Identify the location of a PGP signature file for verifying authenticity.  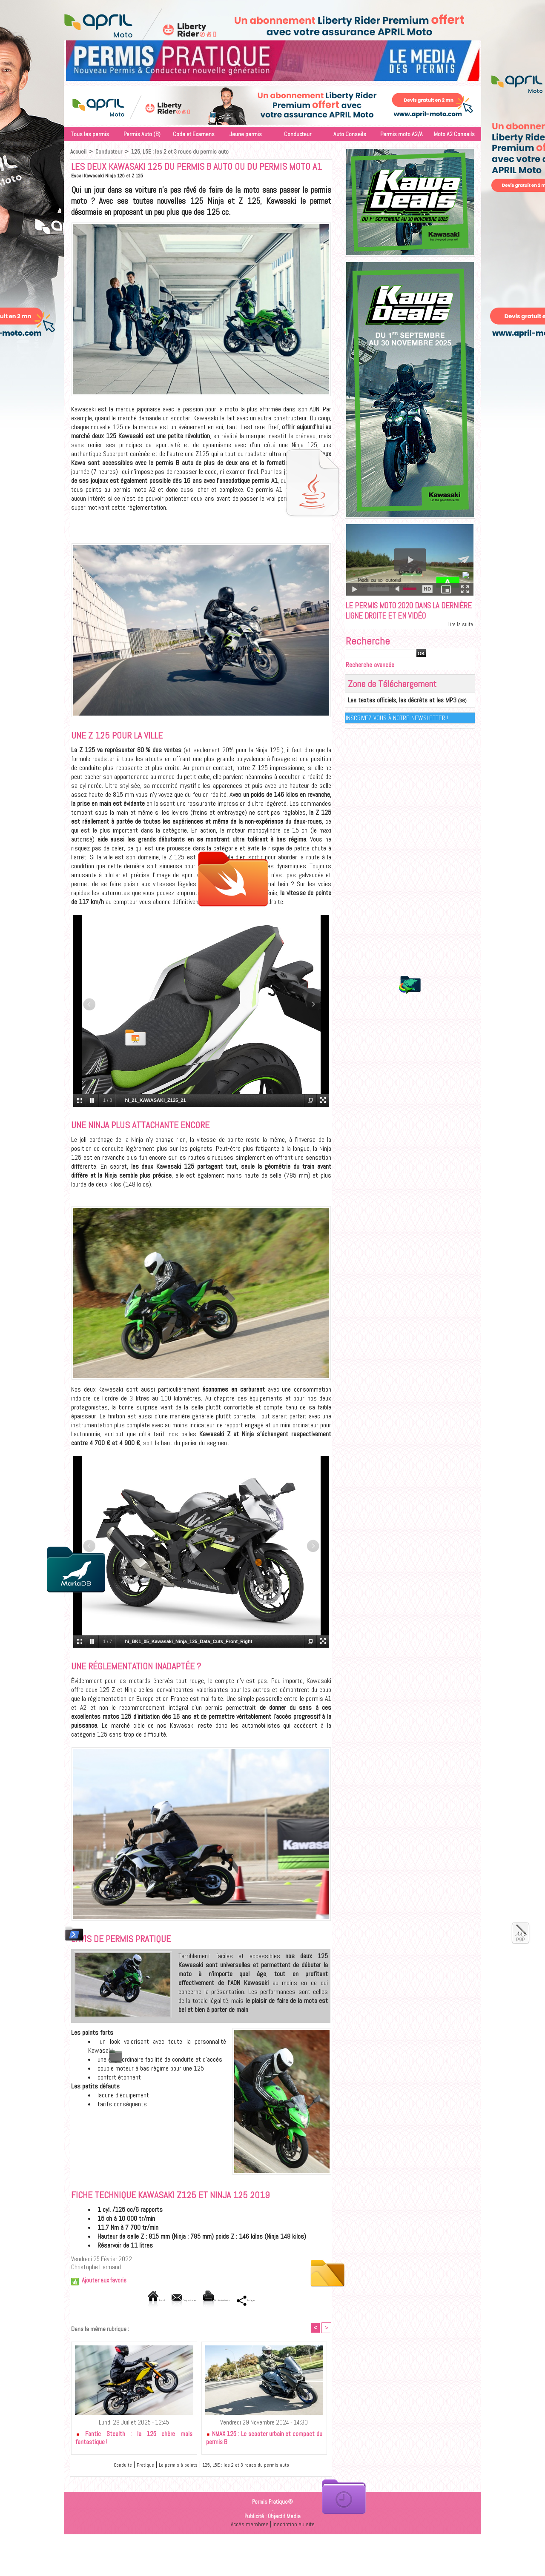
(520, 1933).